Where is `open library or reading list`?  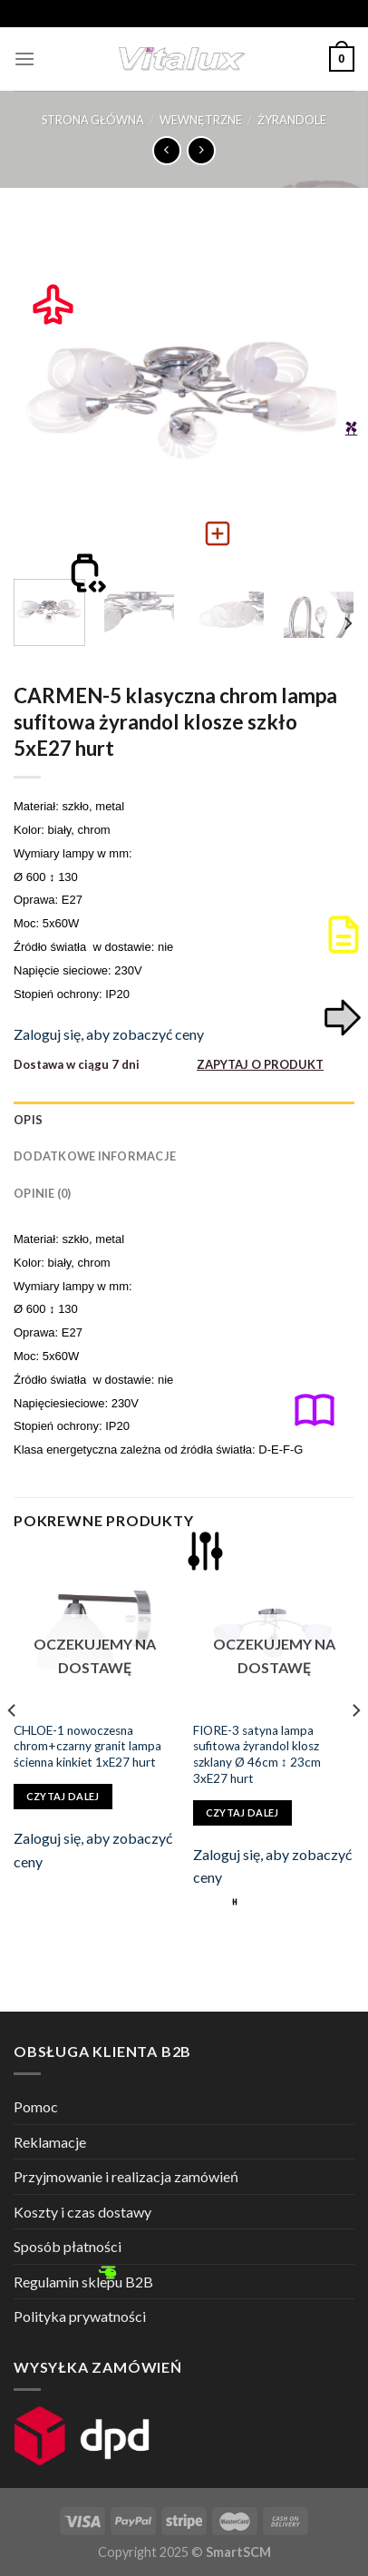
open library or reading list is located at coordinates (315, 1410).